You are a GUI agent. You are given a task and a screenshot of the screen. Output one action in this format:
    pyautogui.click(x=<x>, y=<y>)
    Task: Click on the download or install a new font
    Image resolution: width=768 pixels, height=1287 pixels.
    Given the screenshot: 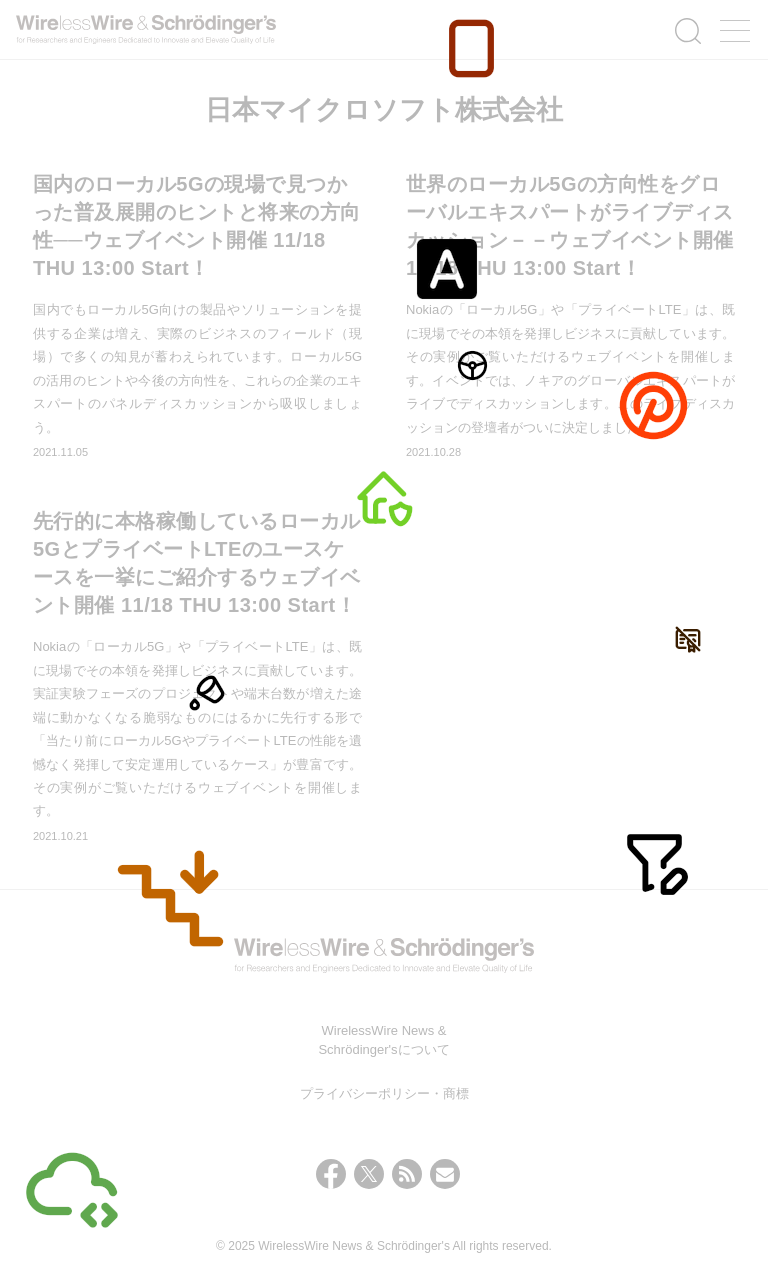 What is the action you would take?
    pyautogui.click(x=447, y=269)
    